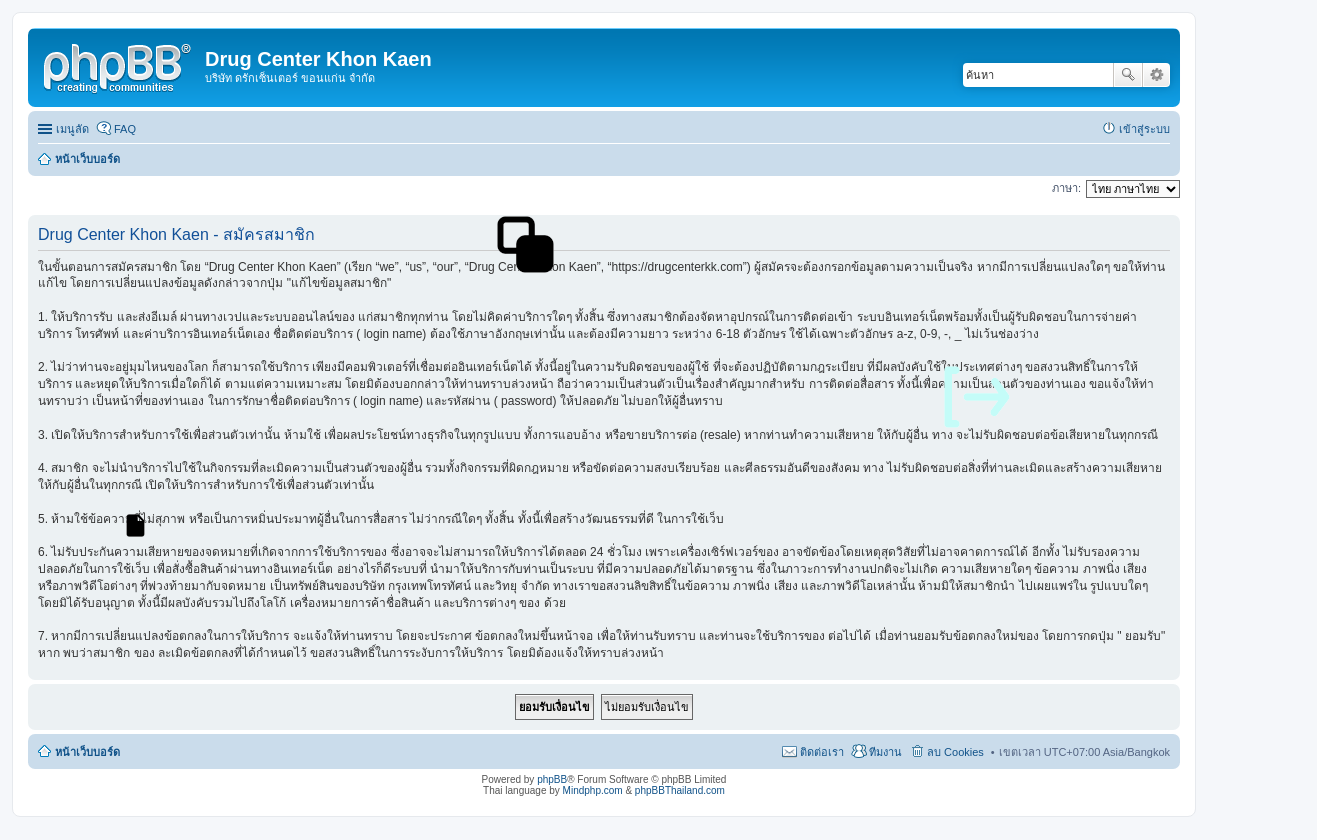 The image size is (1317, 840). Describe the element at coordinates (525, 244) in the screenshot. I see `copy to clipboard` at that location.